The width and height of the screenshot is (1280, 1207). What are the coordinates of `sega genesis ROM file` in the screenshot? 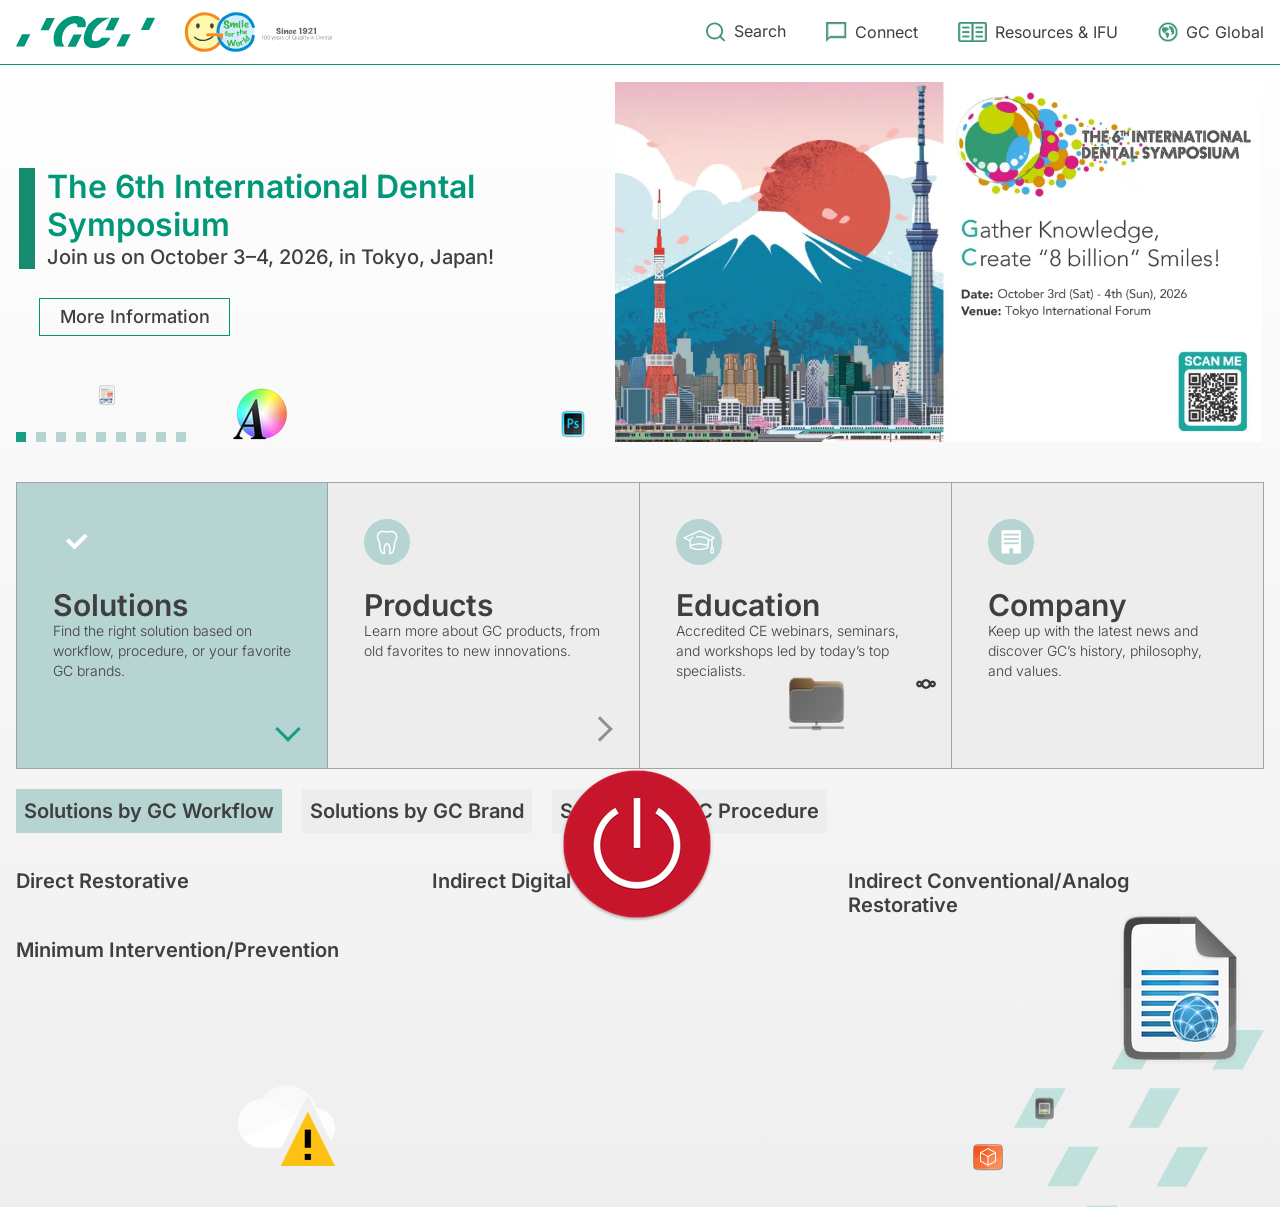 It's located at (1044, 1108).